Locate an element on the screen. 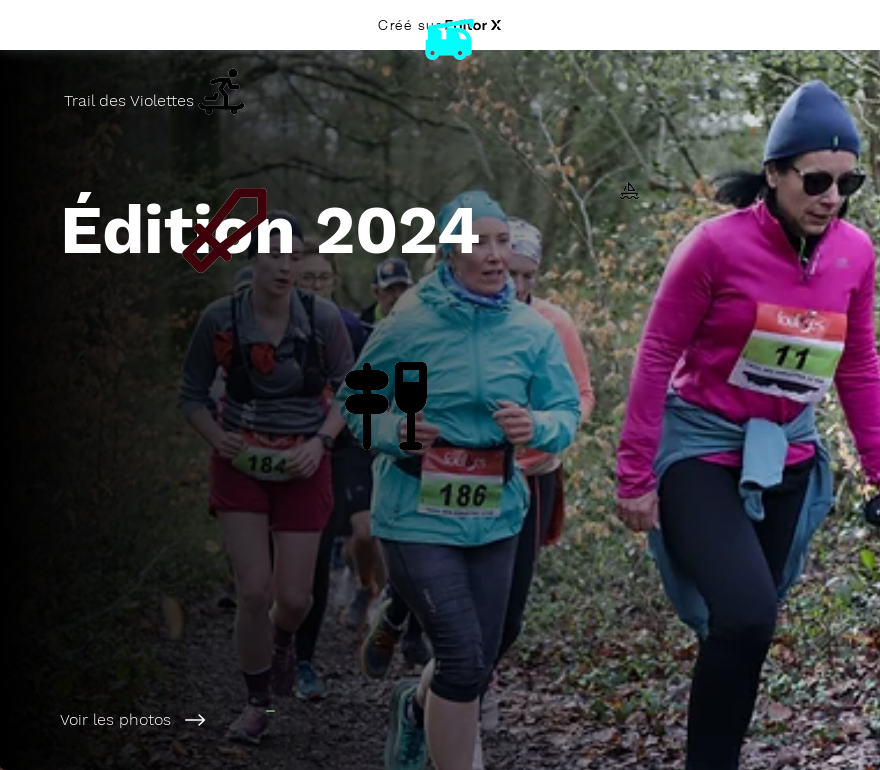  minimize or collapse a window is located at coordinates (270, 710).